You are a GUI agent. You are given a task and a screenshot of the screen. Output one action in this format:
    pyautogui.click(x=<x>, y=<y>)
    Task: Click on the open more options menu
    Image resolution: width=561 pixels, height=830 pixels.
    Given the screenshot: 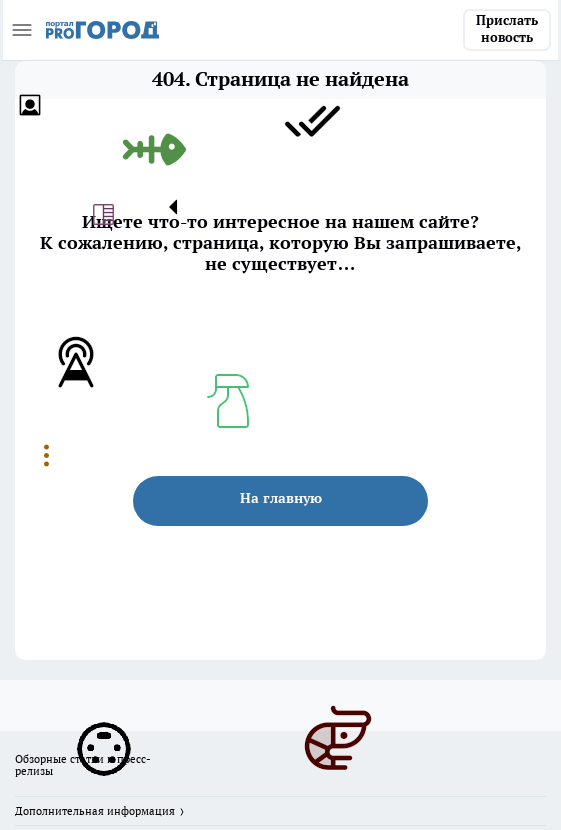 What is the action you would take?
    pyautogui.click(x=46, y=455)
    